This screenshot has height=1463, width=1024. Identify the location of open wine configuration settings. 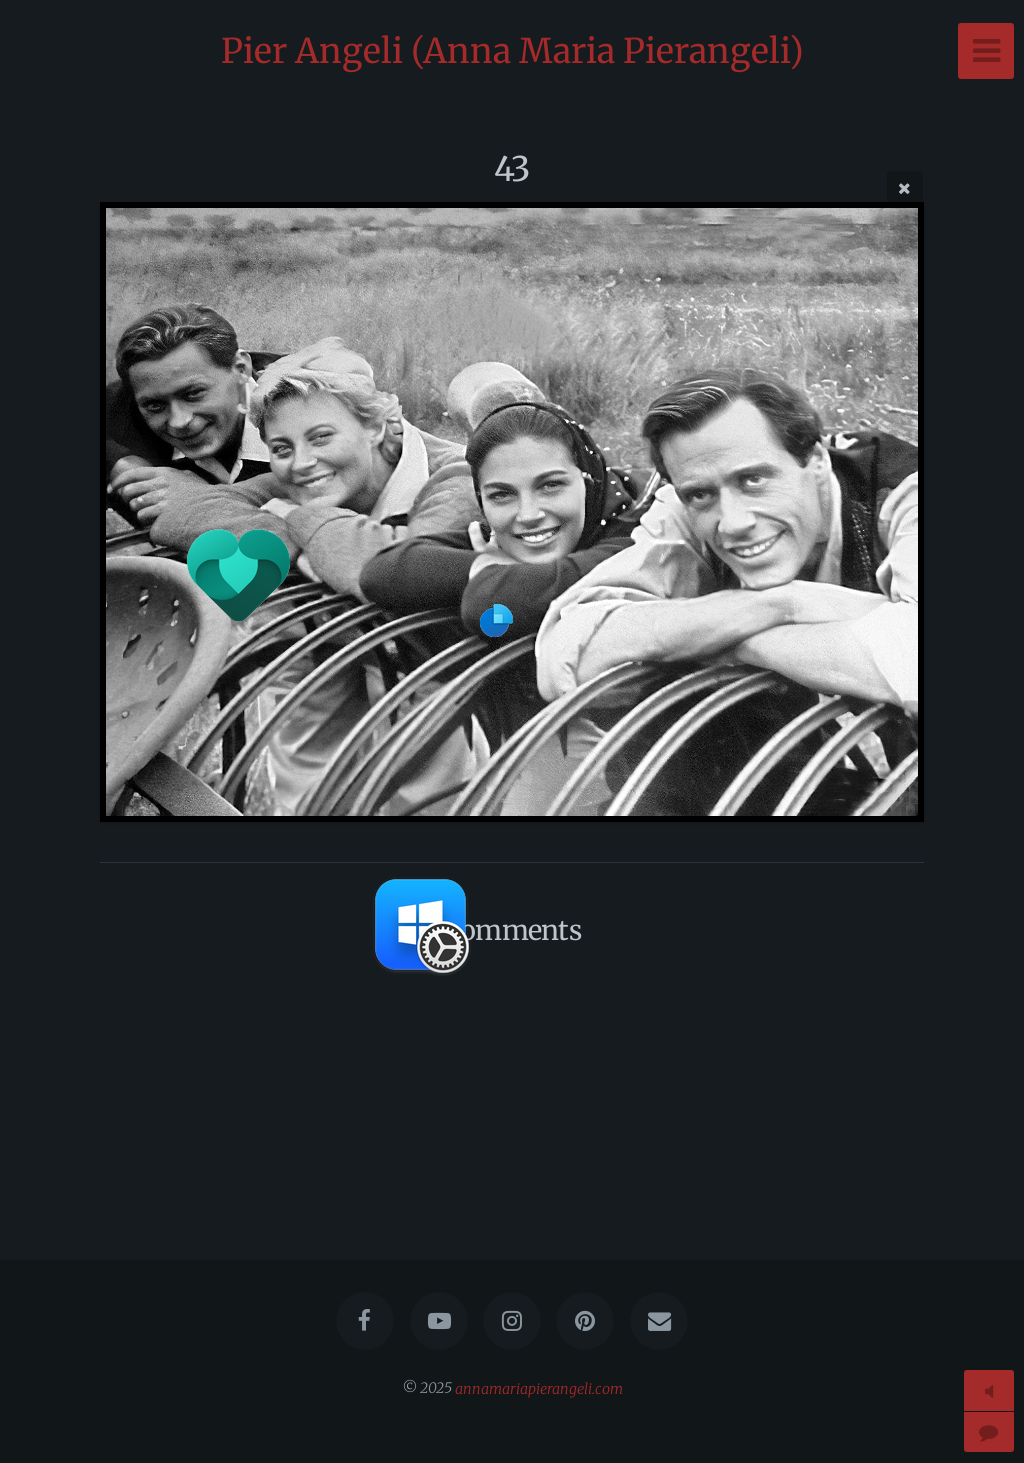
(420, 924).